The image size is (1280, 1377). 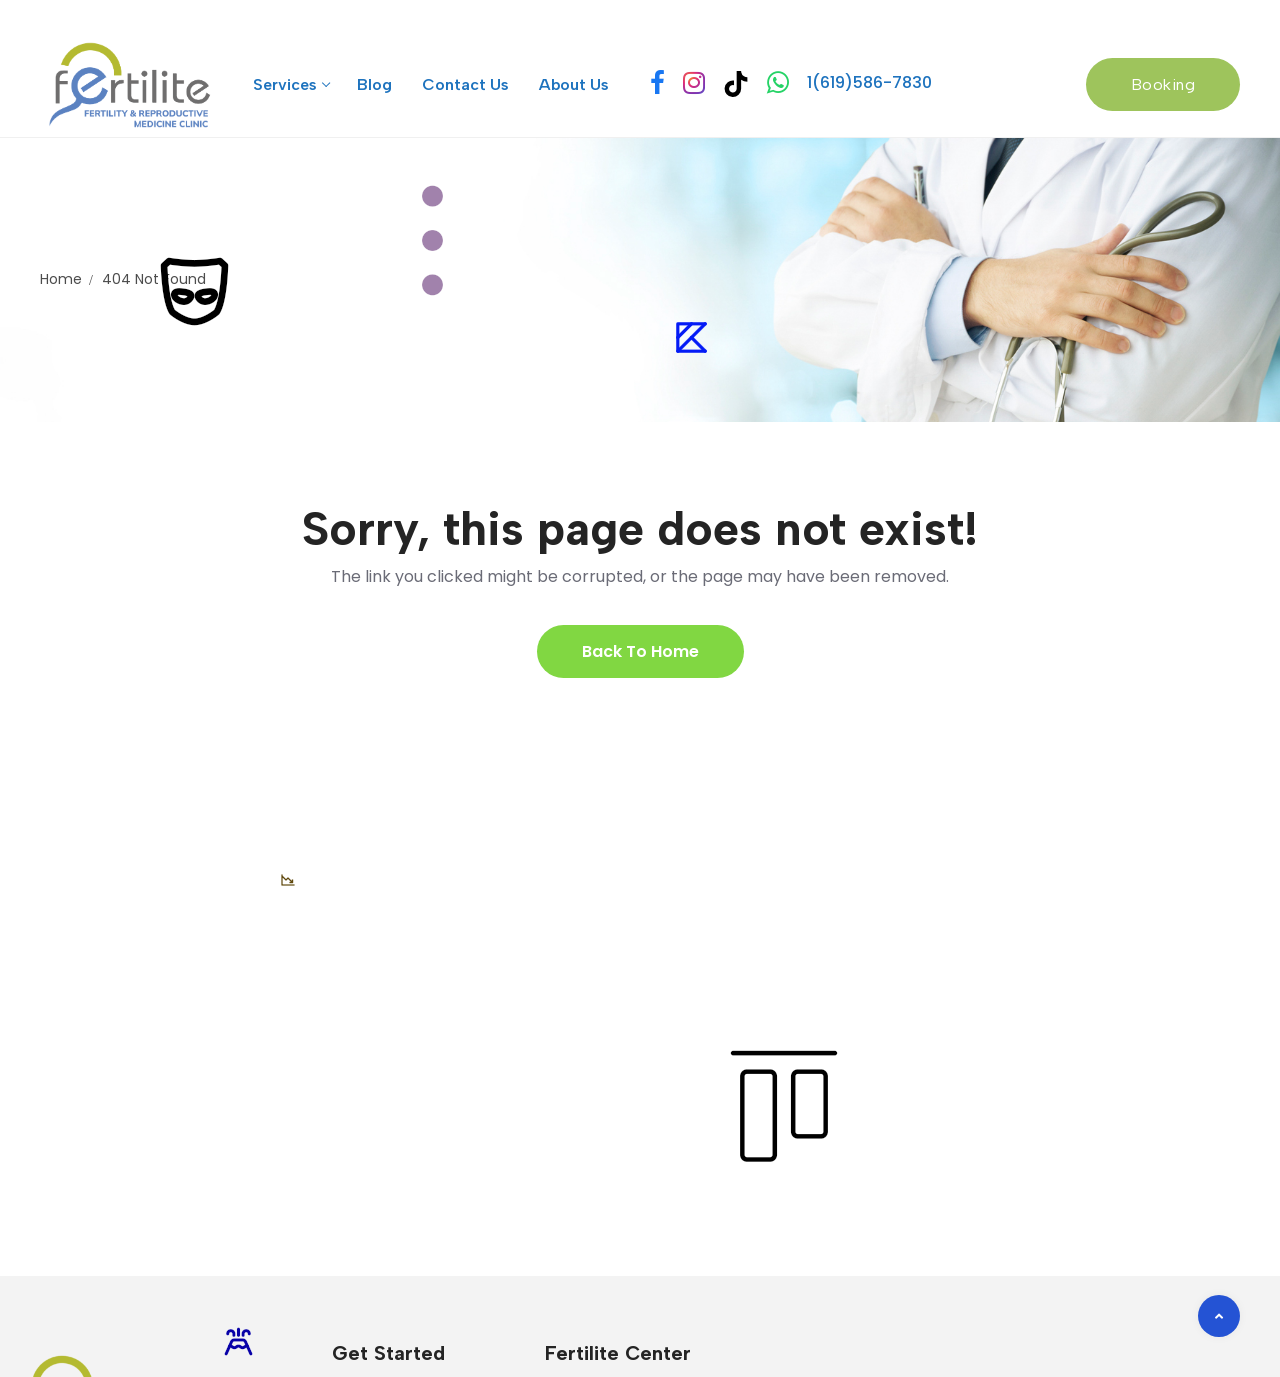 What do you see at coordinates (238, 1341) in the screenshot?
I see `indicates volcanic or geothermal activity` at bounding box center [238, 1341].